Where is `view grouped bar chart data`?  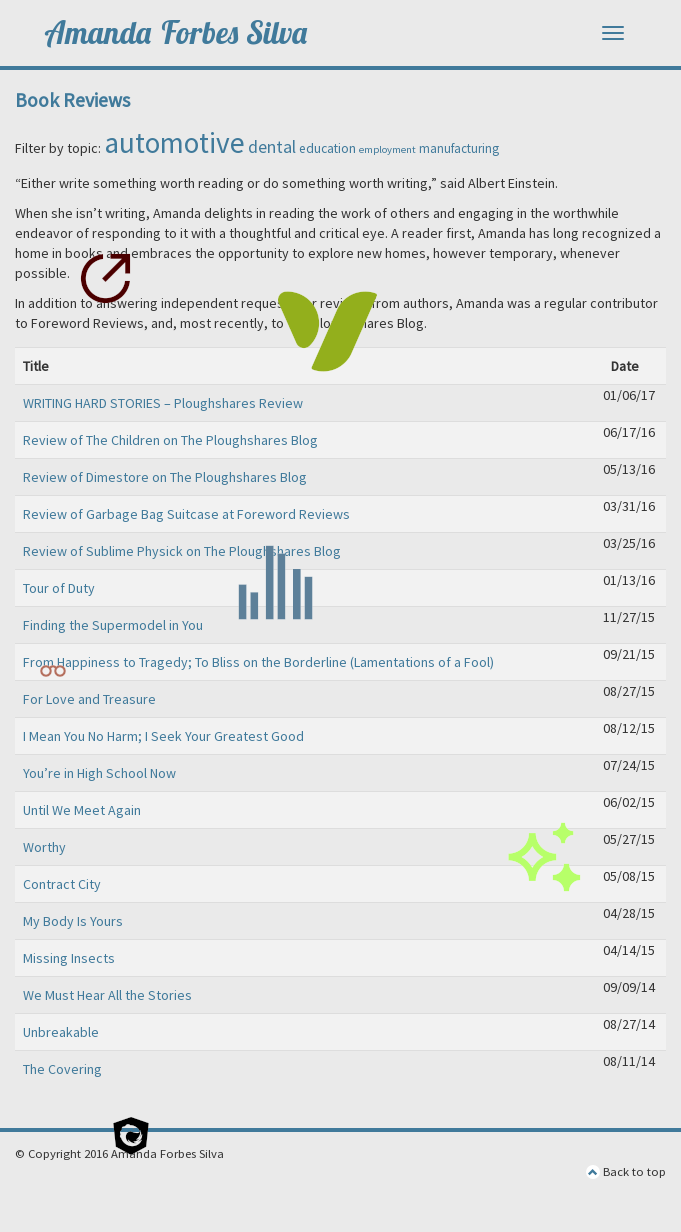 view grouped bar chart data is located at coordinates (277, 584).